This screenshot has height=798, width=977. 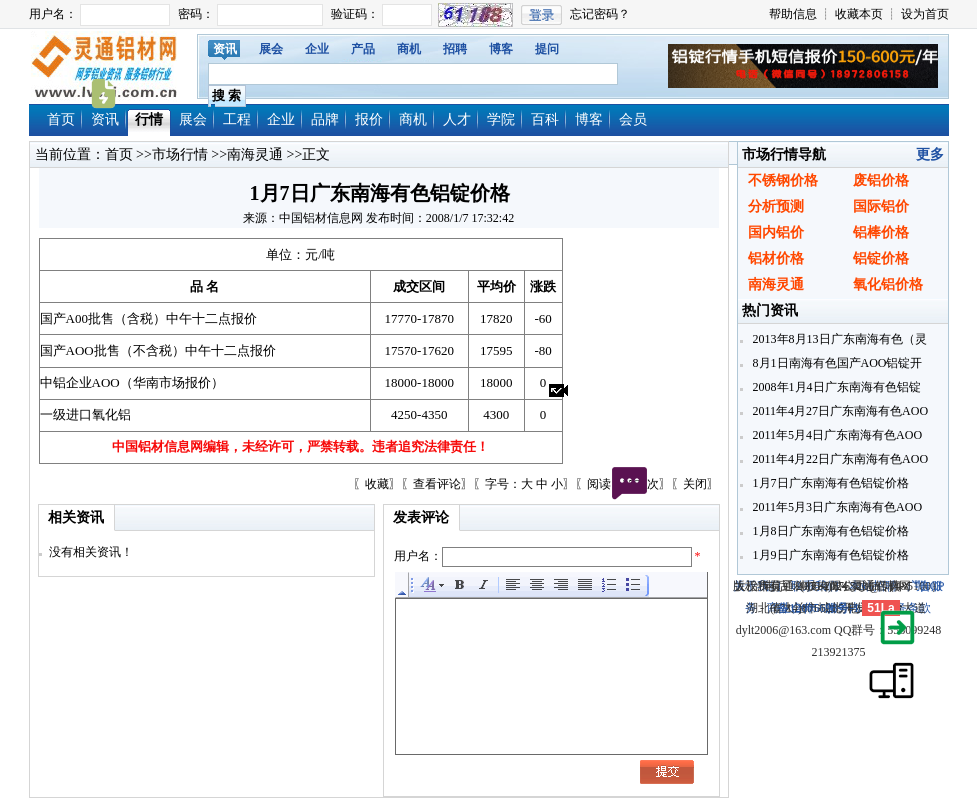 What do you see at coordinates (891, 680) in the screenshot?
I see `access desktop computer settings` at bounding box center [891, 680].